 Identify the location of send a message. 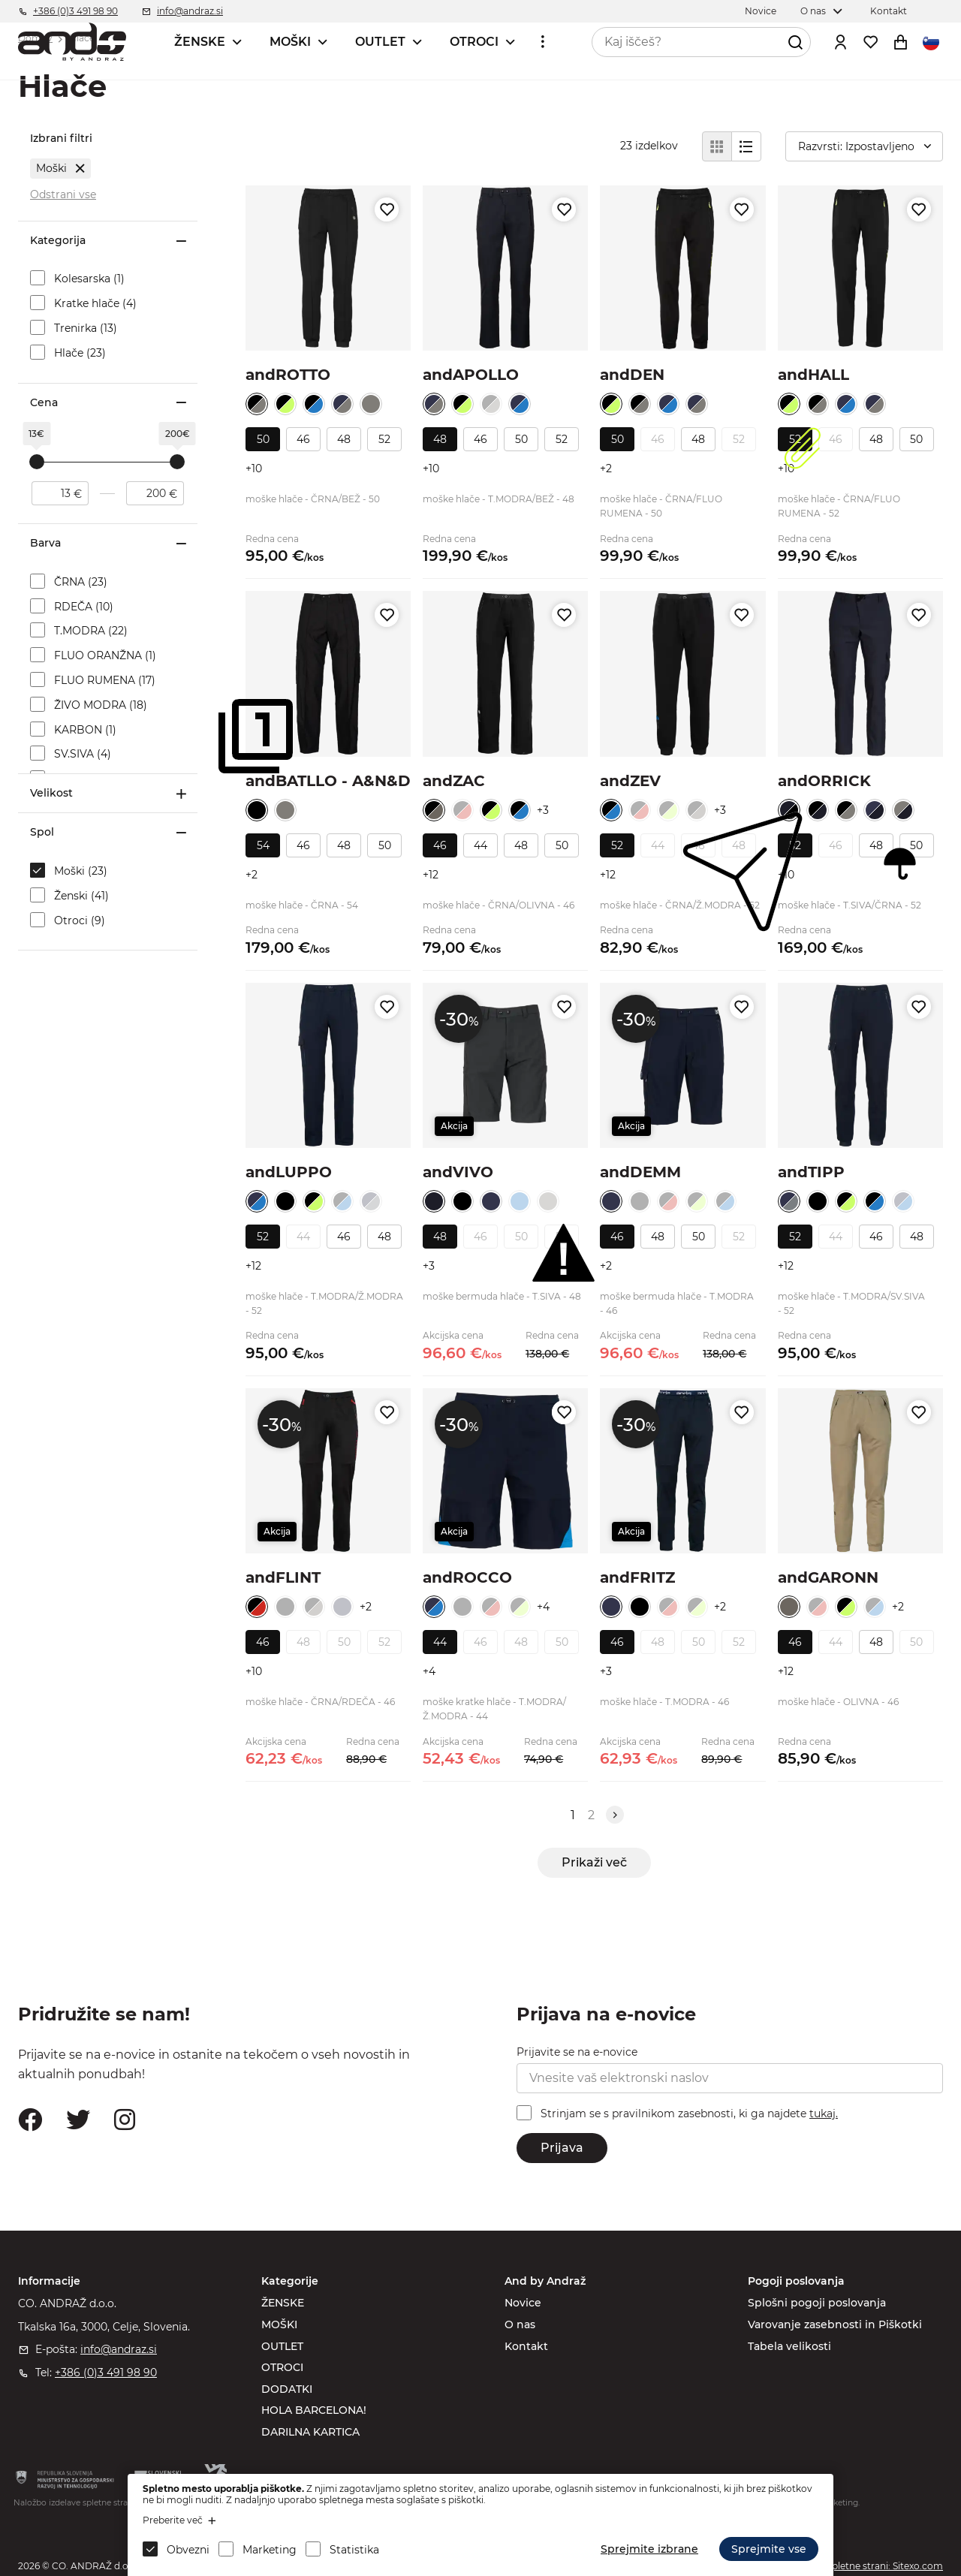
(747, 867).